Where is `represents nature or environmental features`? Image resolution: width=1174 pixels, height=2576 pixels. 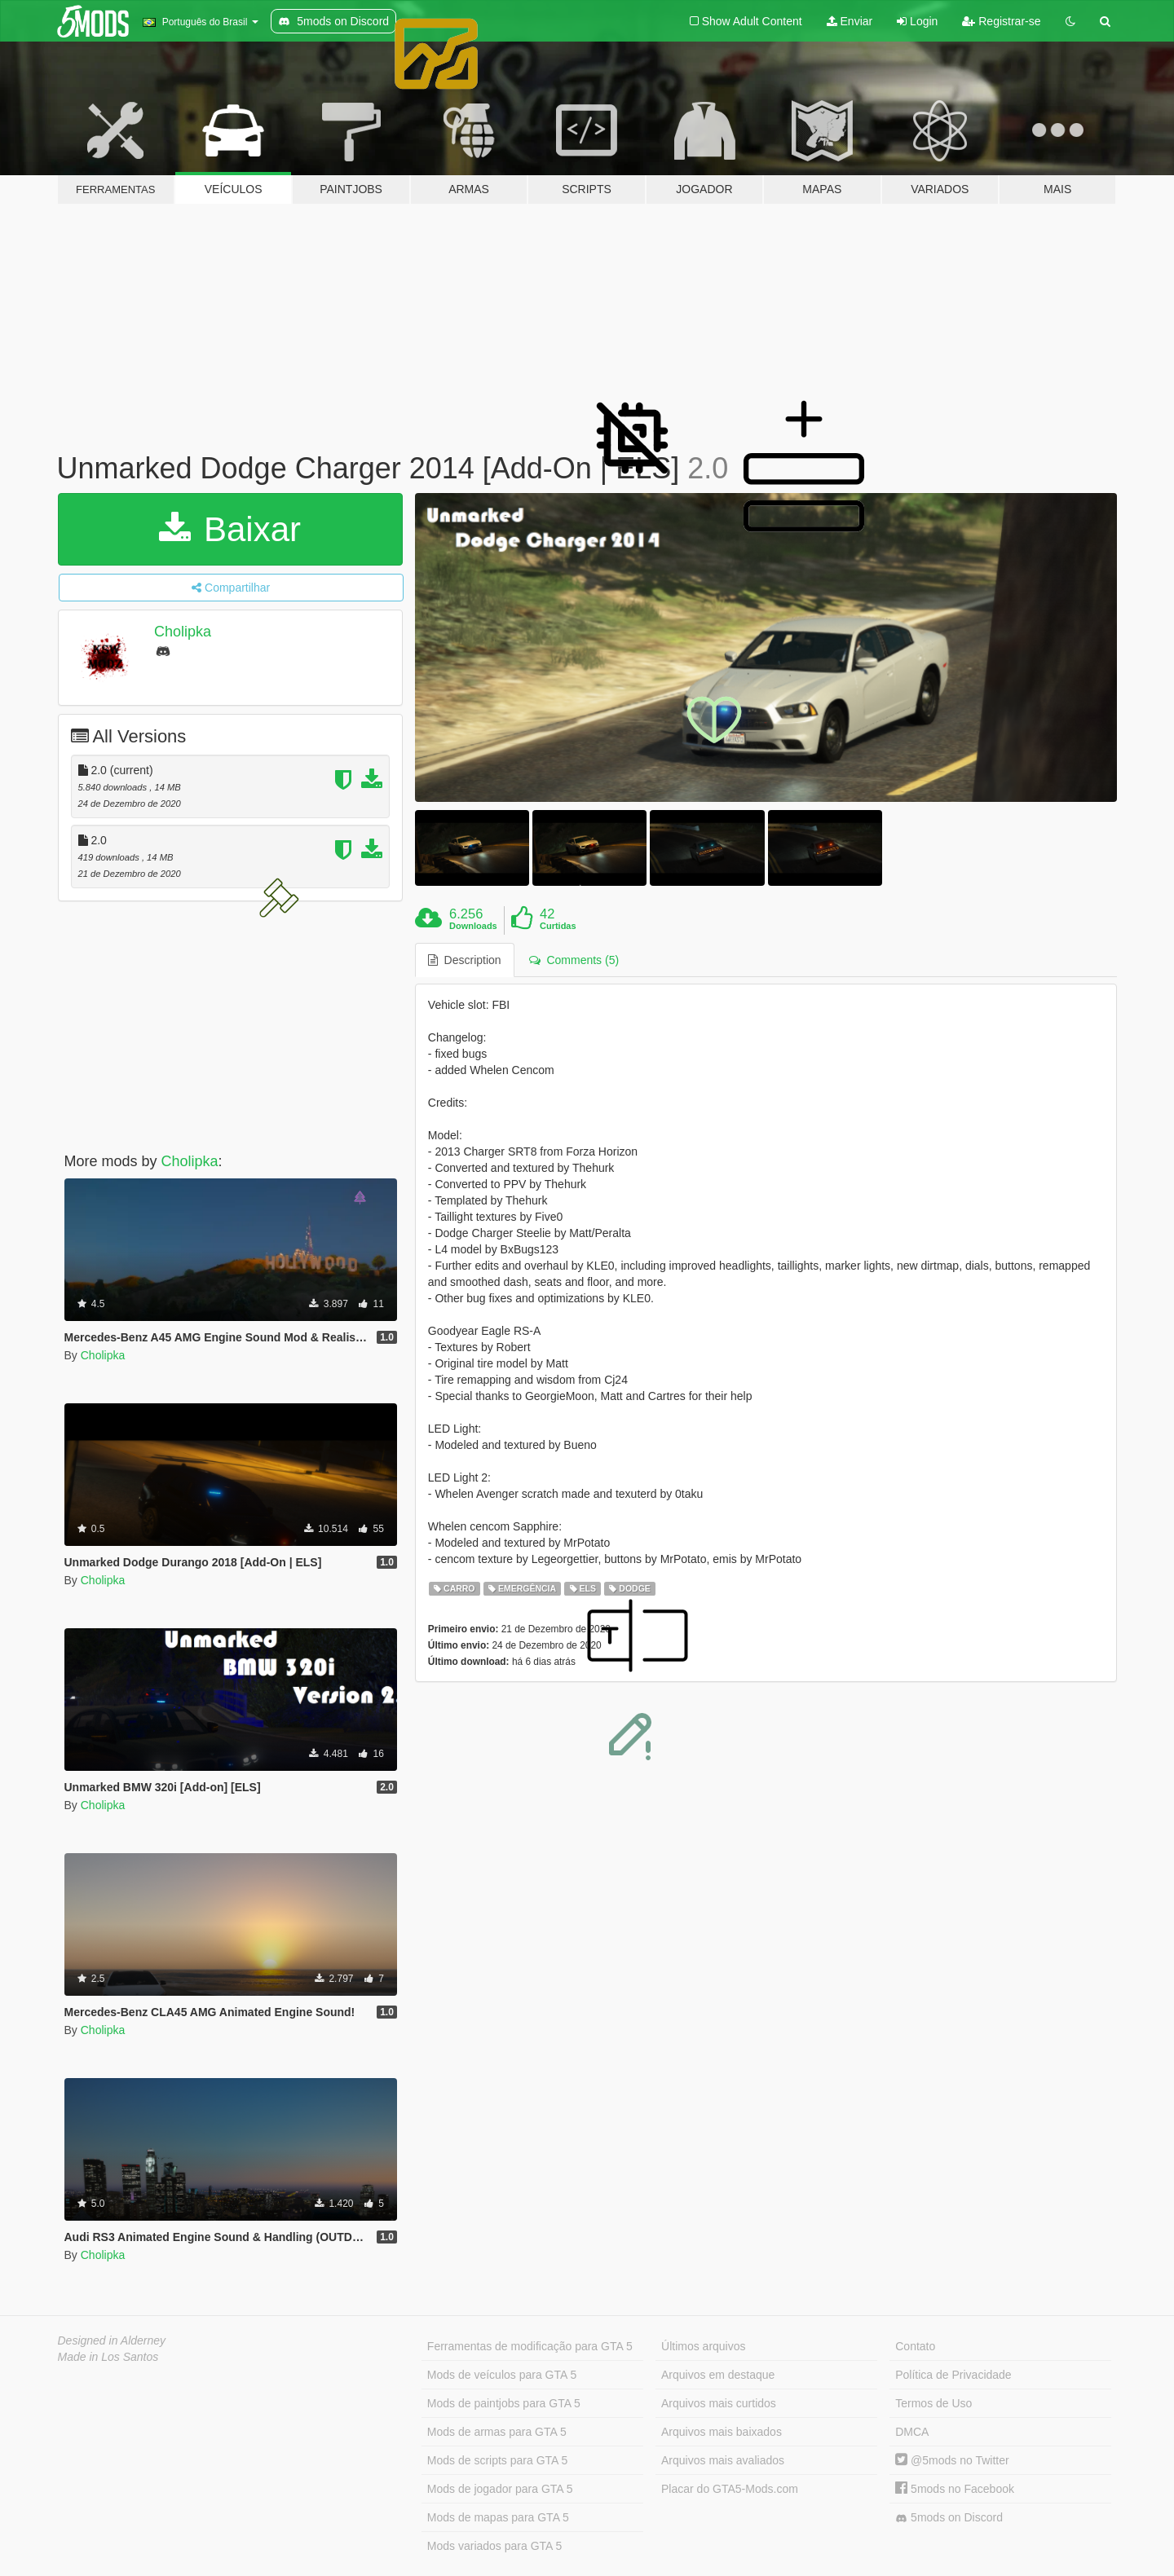
represents nature or environmental features is located at coordinates (360, 1197).